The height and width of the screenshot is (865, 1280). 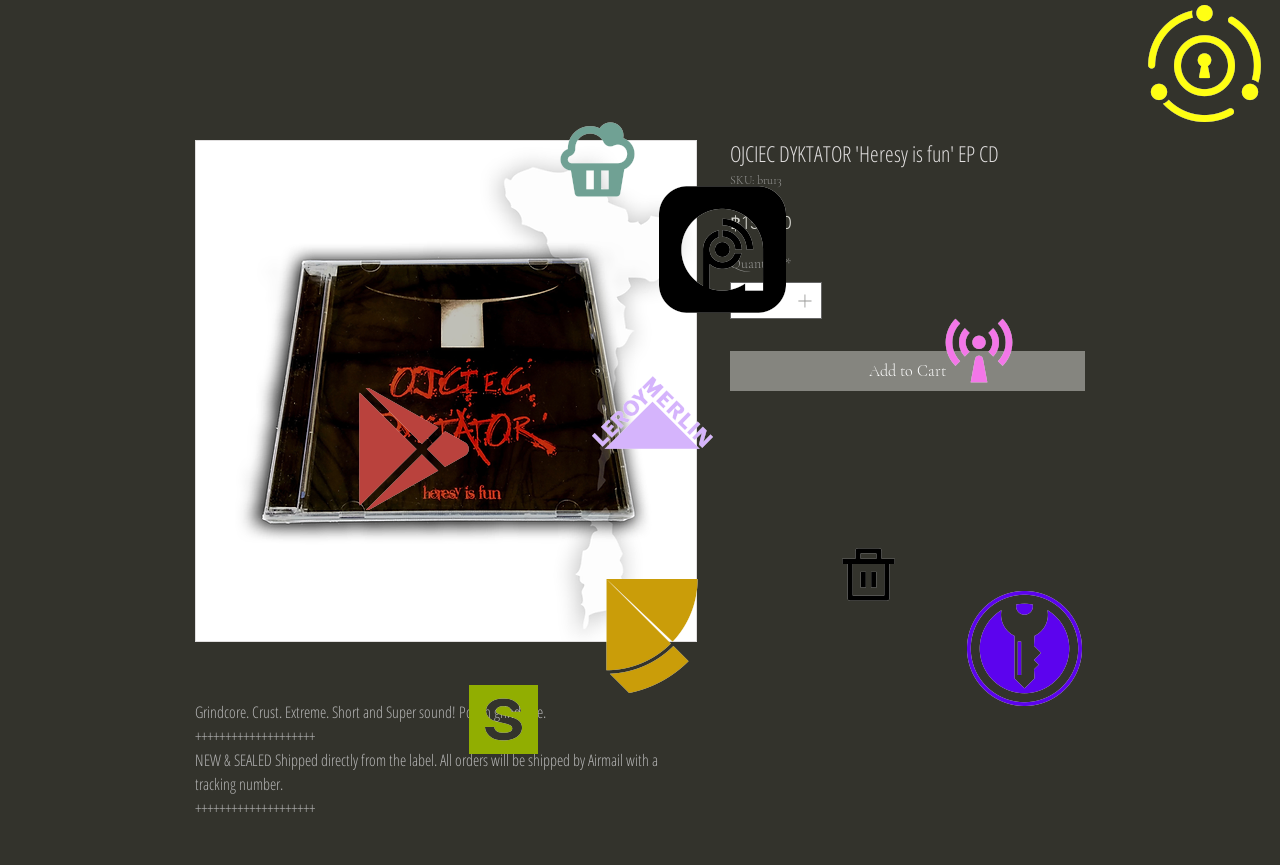 I want to click on open the Google Play Store, so click(x=414, y=449).